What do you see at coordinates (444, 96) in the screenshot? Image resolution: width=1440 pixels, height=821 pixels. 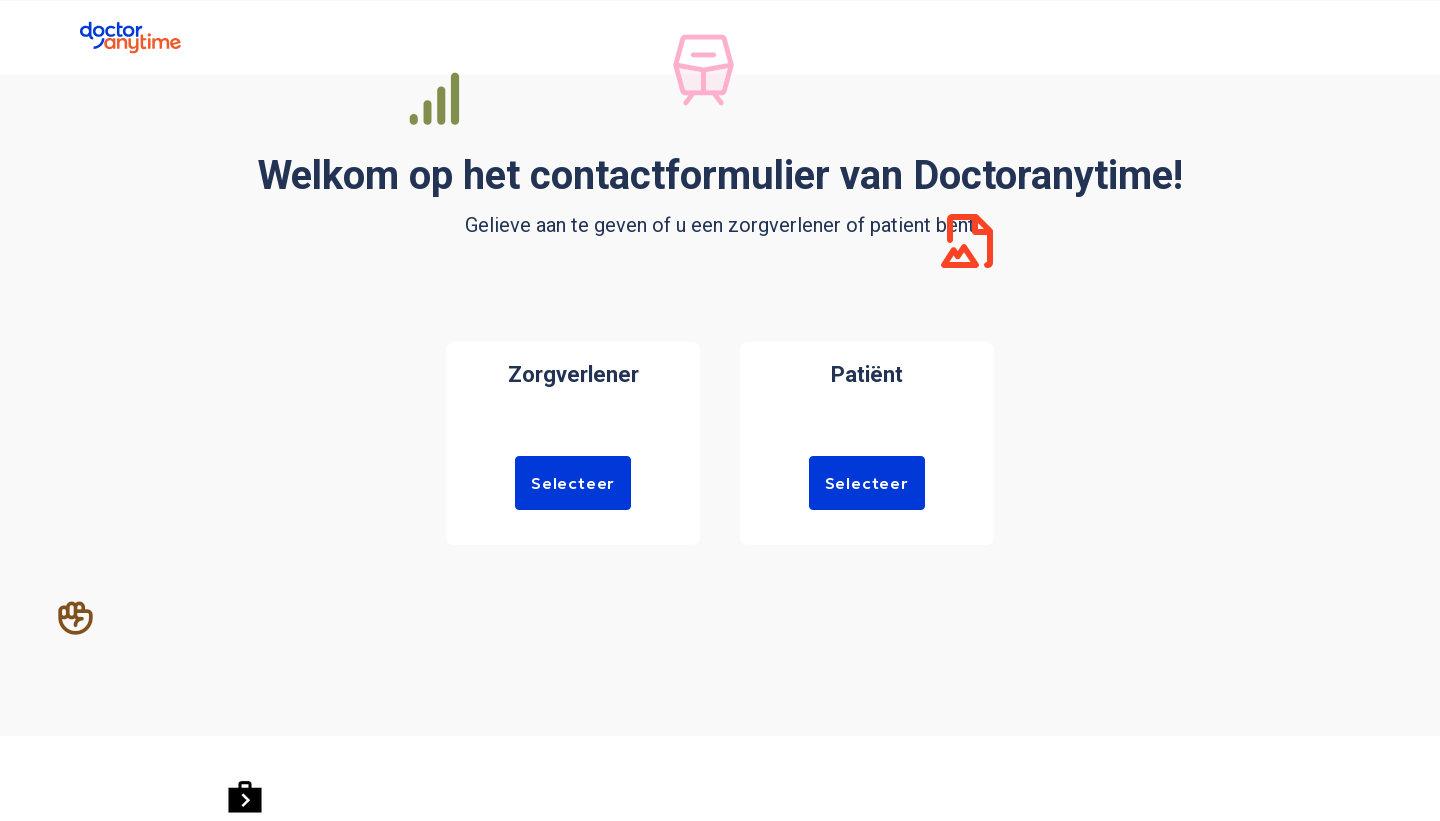 I see `indicates strong cellular network signal` at bounding box center [444, 96].